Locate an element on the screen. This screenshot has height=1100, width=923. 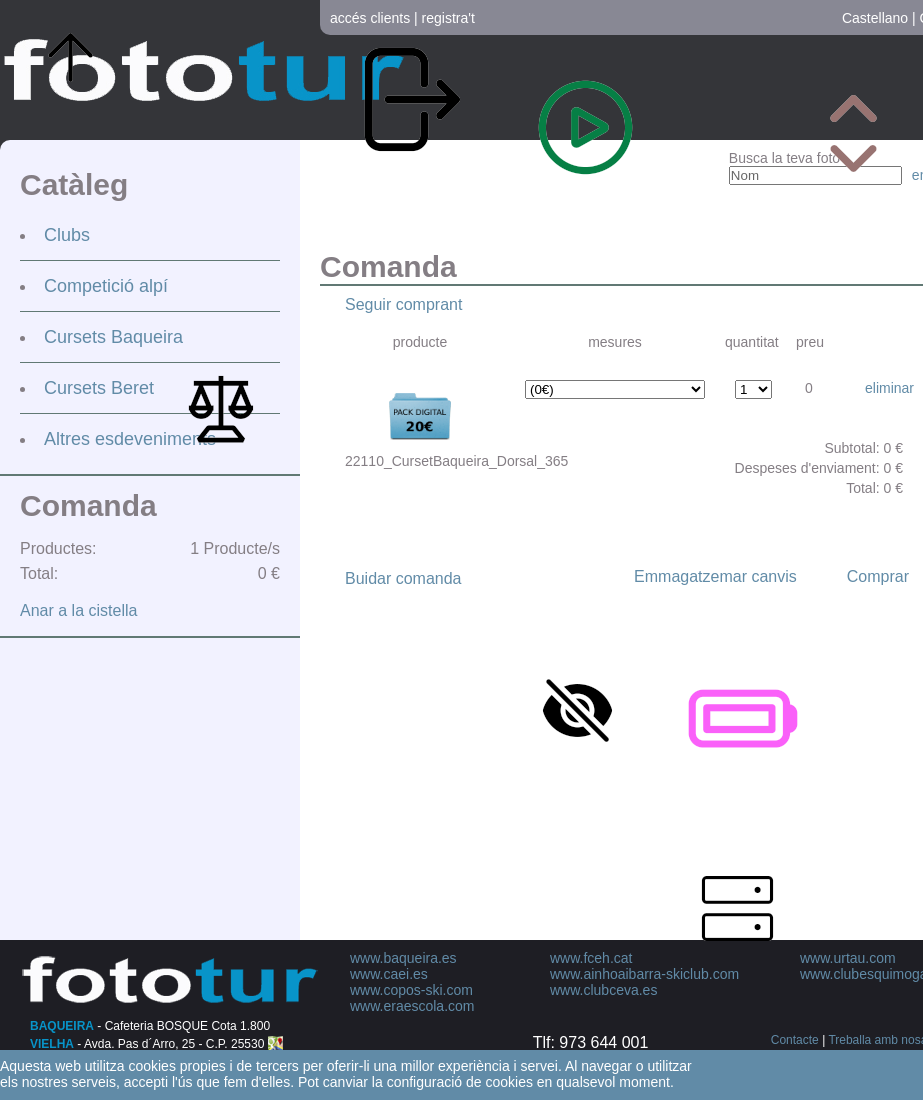
indicates battery is fully charged is located at coordinates (743, 715).